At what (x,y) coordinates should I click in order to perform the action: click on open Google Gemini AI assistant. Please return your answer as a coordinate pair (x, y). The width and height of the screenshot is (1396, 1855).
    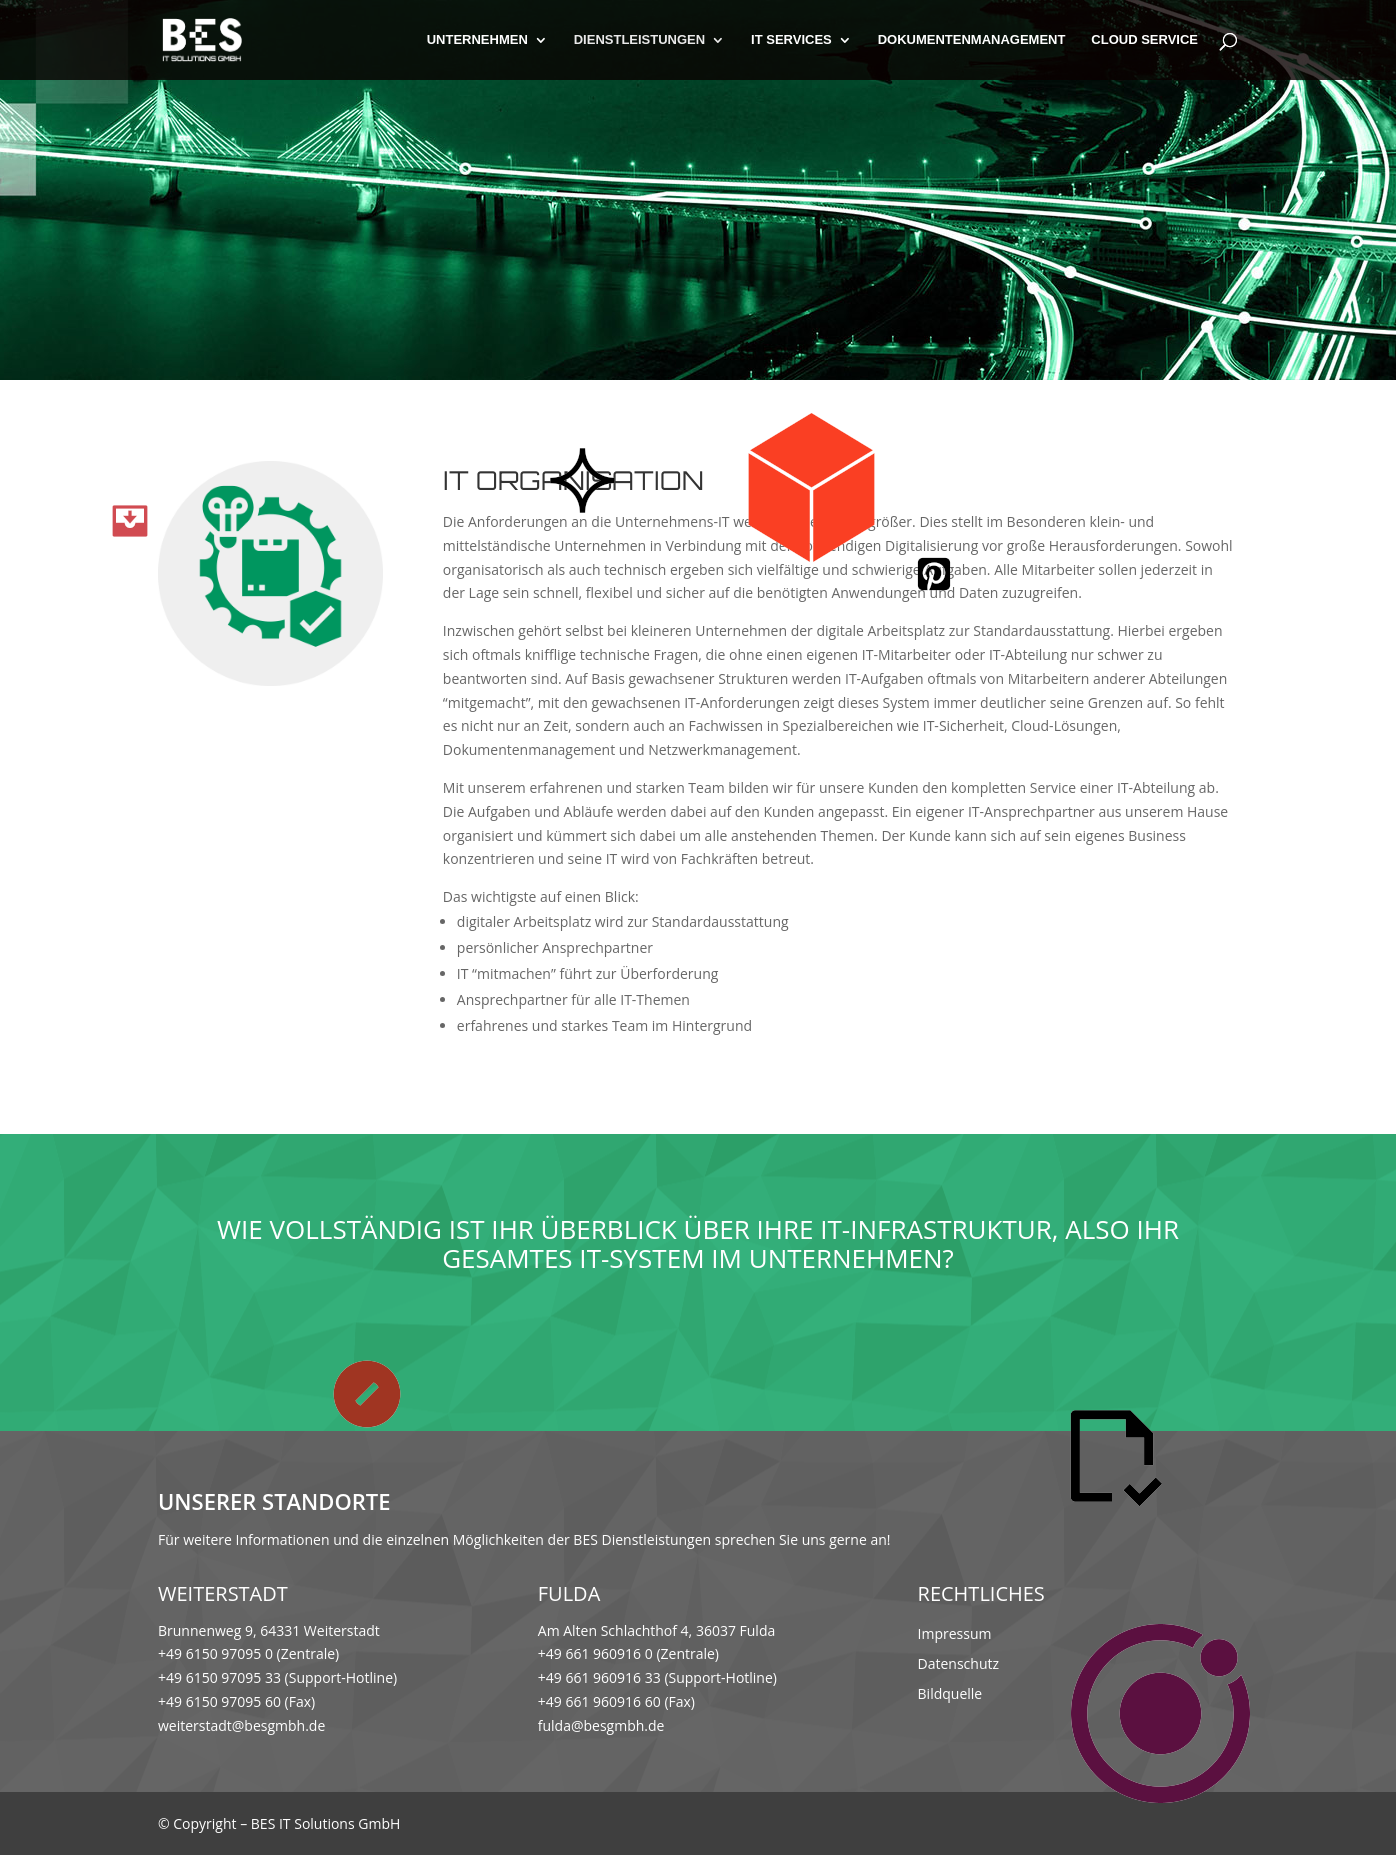
    Looking at the image, I should click on (582, 480).